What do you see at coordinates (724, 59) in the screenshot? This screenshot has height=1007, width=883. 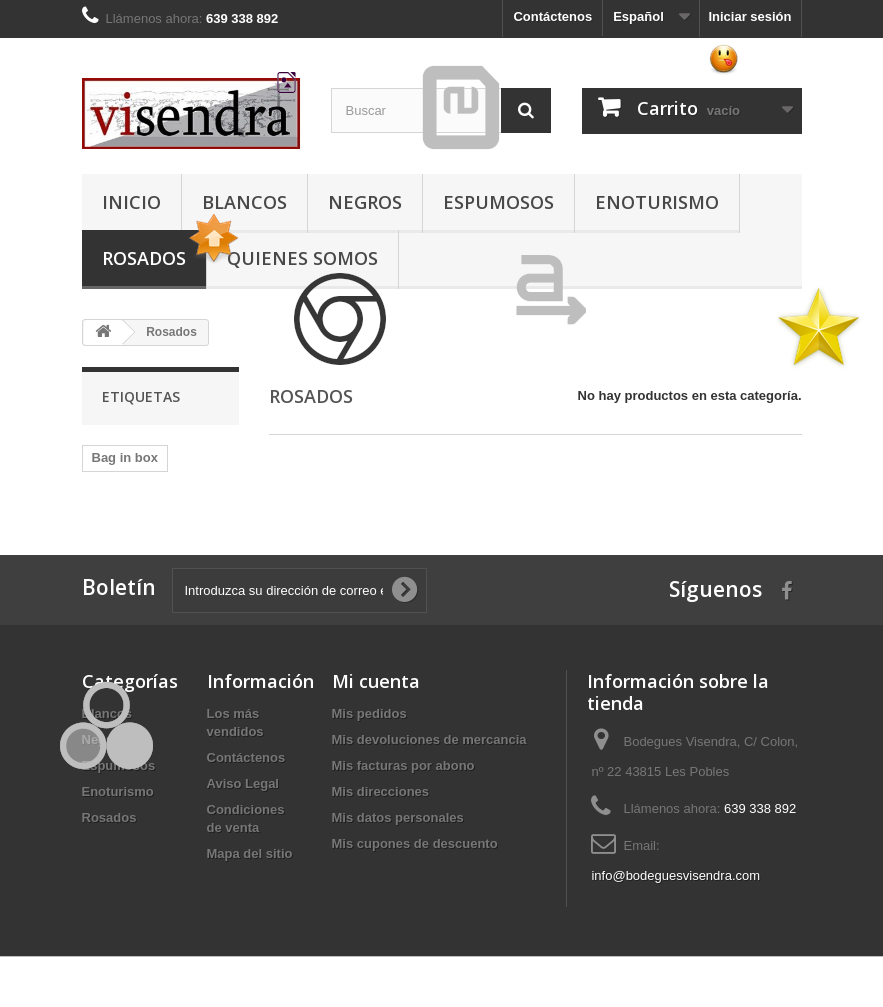 I see `indicates a playful or teasing tone in messaging` at bounding box center [724, 59].